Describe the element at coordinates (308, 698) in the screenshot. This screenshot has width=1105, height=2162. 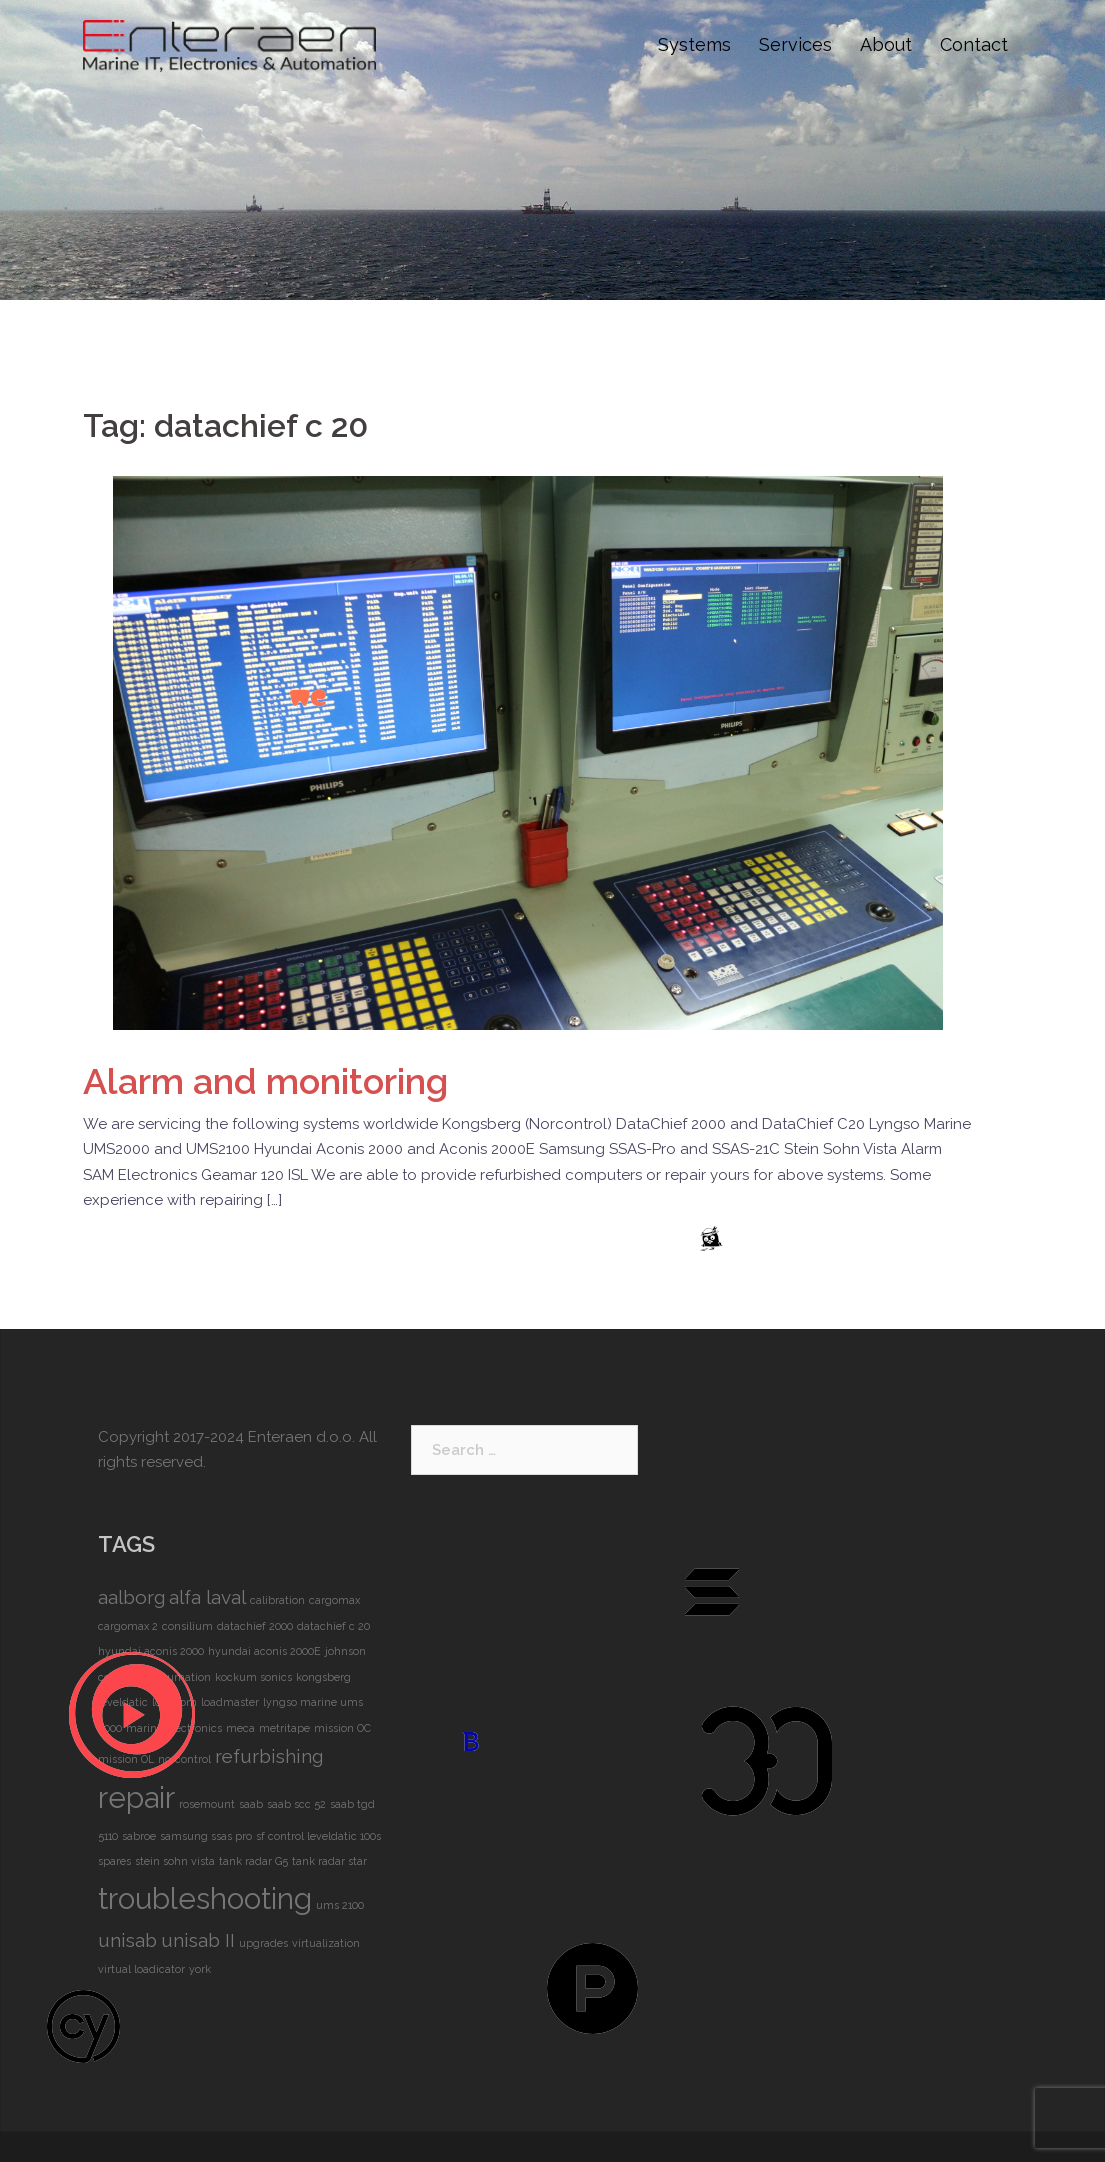
I see `open wetransfer file sharing service` at that location.